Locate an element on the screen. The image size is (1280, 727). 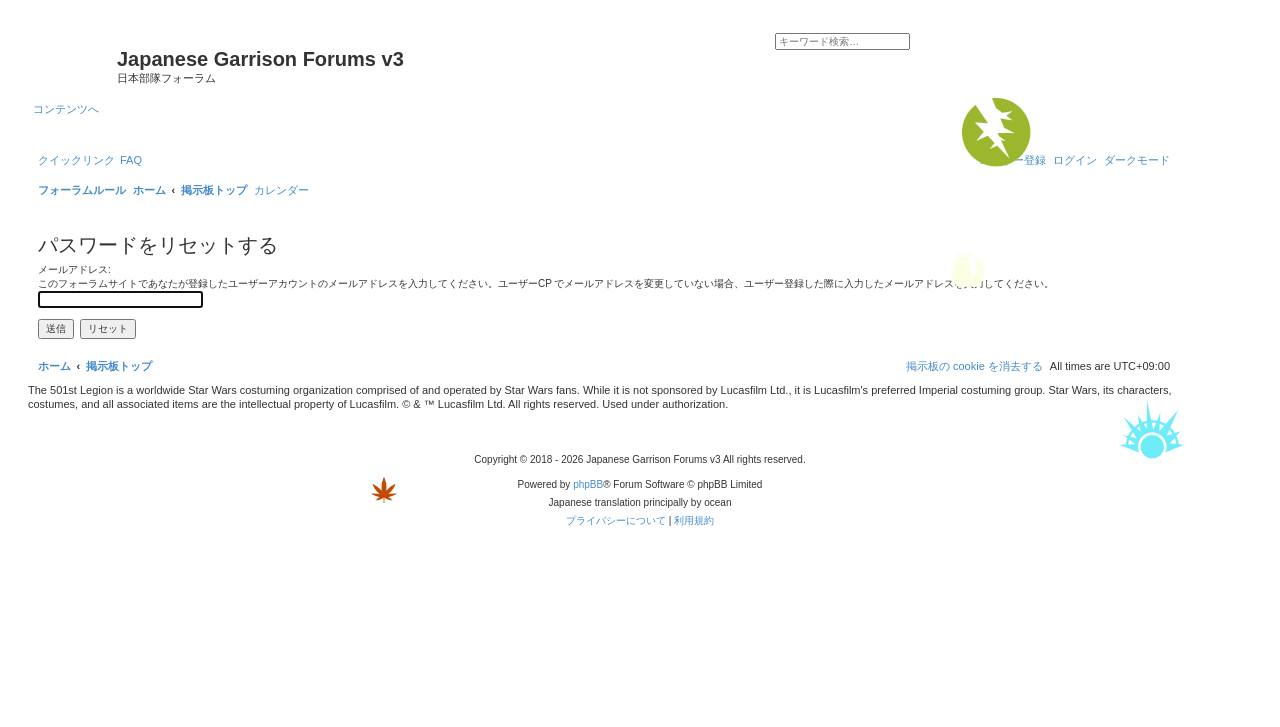
view in-game time or day/night cycle is located at coordinates (1151, 429).